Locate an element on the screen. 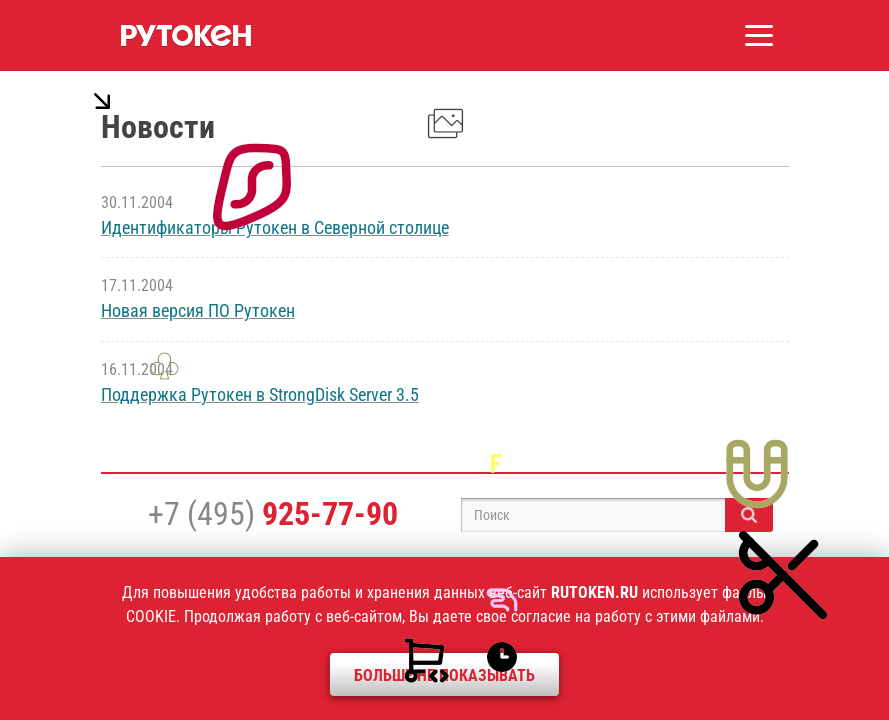  cutting tool disabled or unavailable is located at coordinates (783, 575).